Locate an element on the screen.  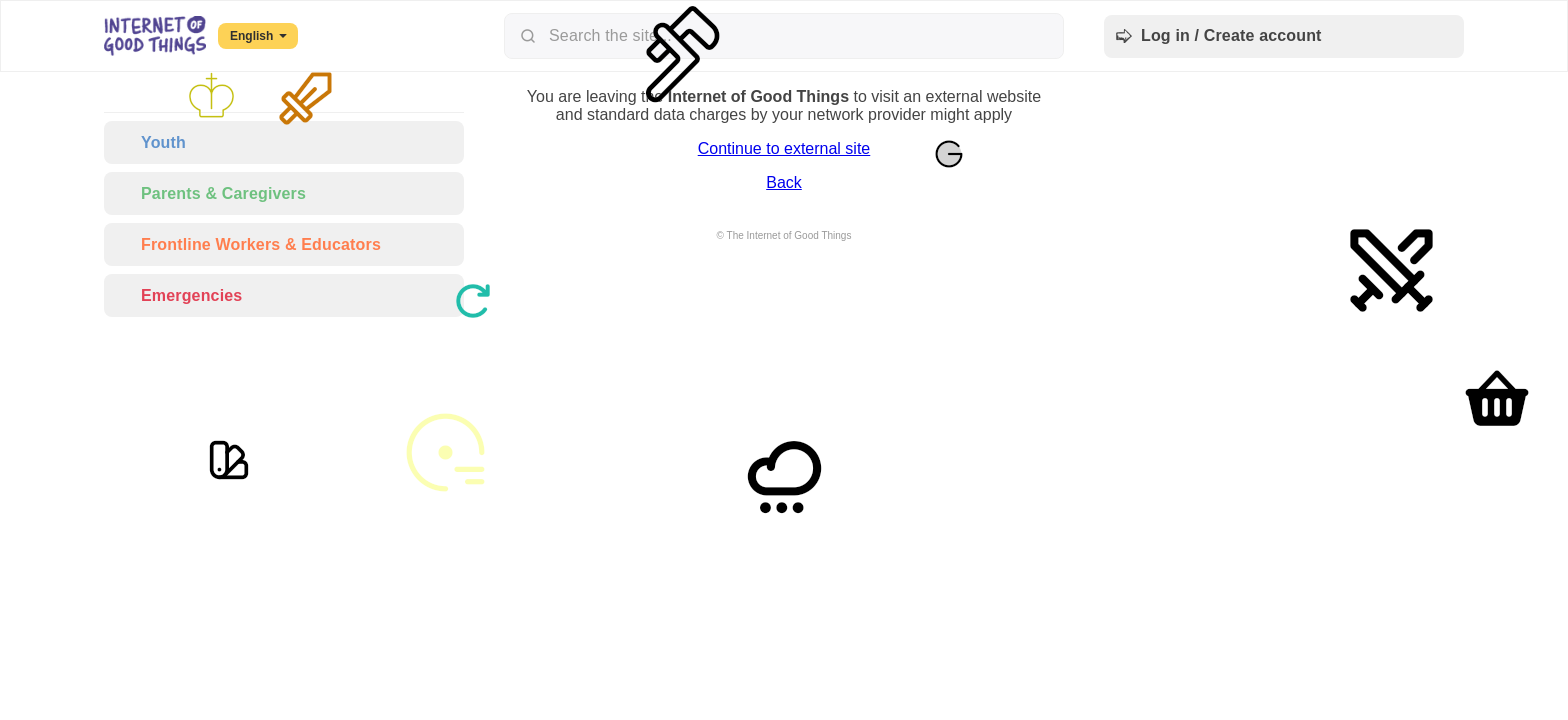
remove or delete royal/premium status is located at coordinates (211, 98).